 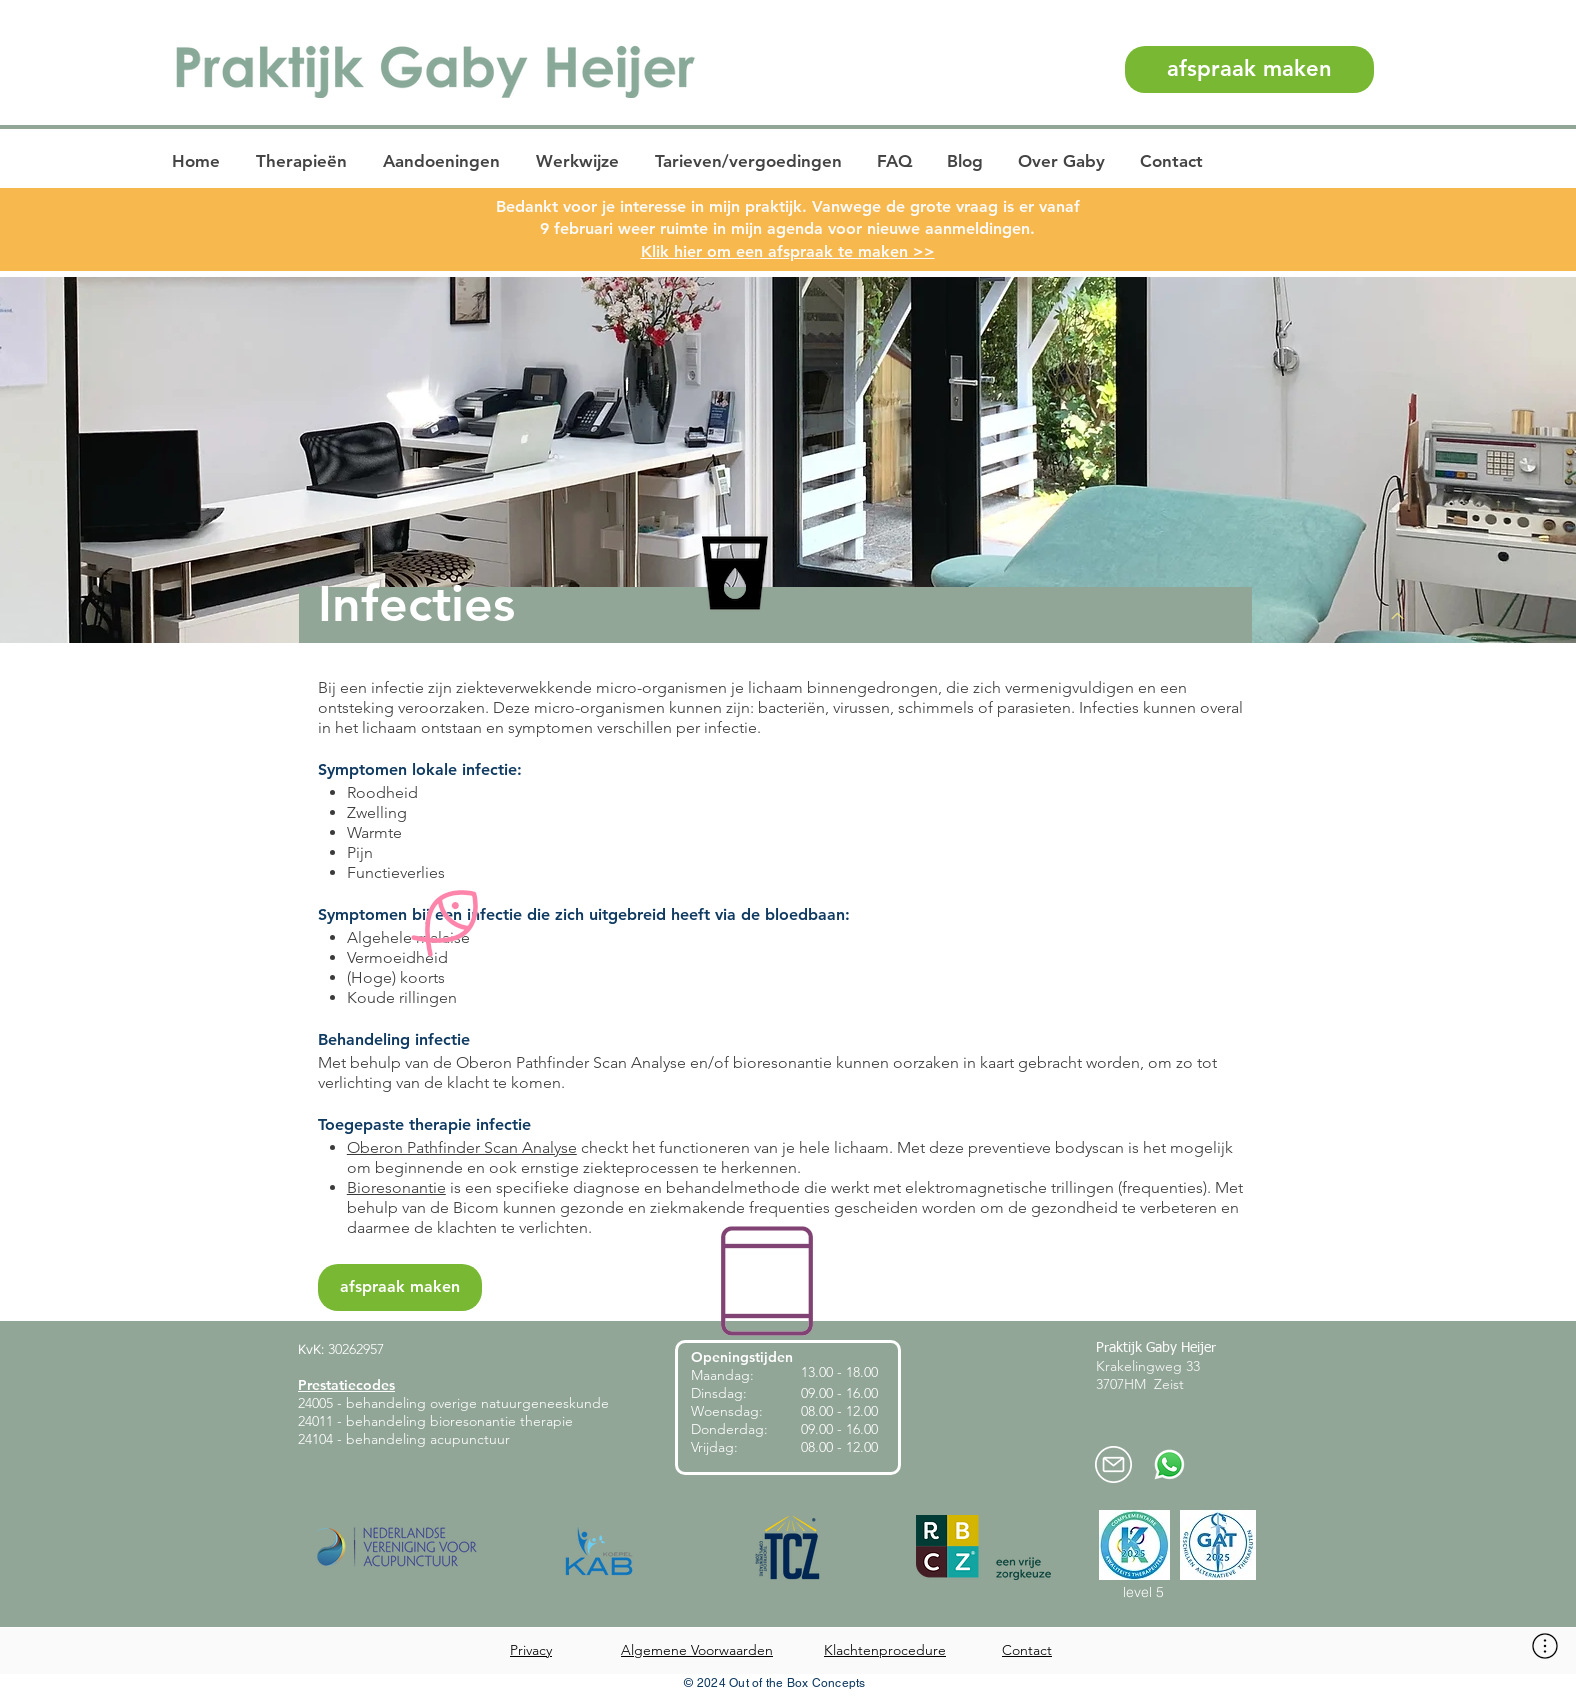 What do you see at coordinates (767, 1281) in the screenshot?
I see `switch to tablet view` at bounding box center [767, 1281].